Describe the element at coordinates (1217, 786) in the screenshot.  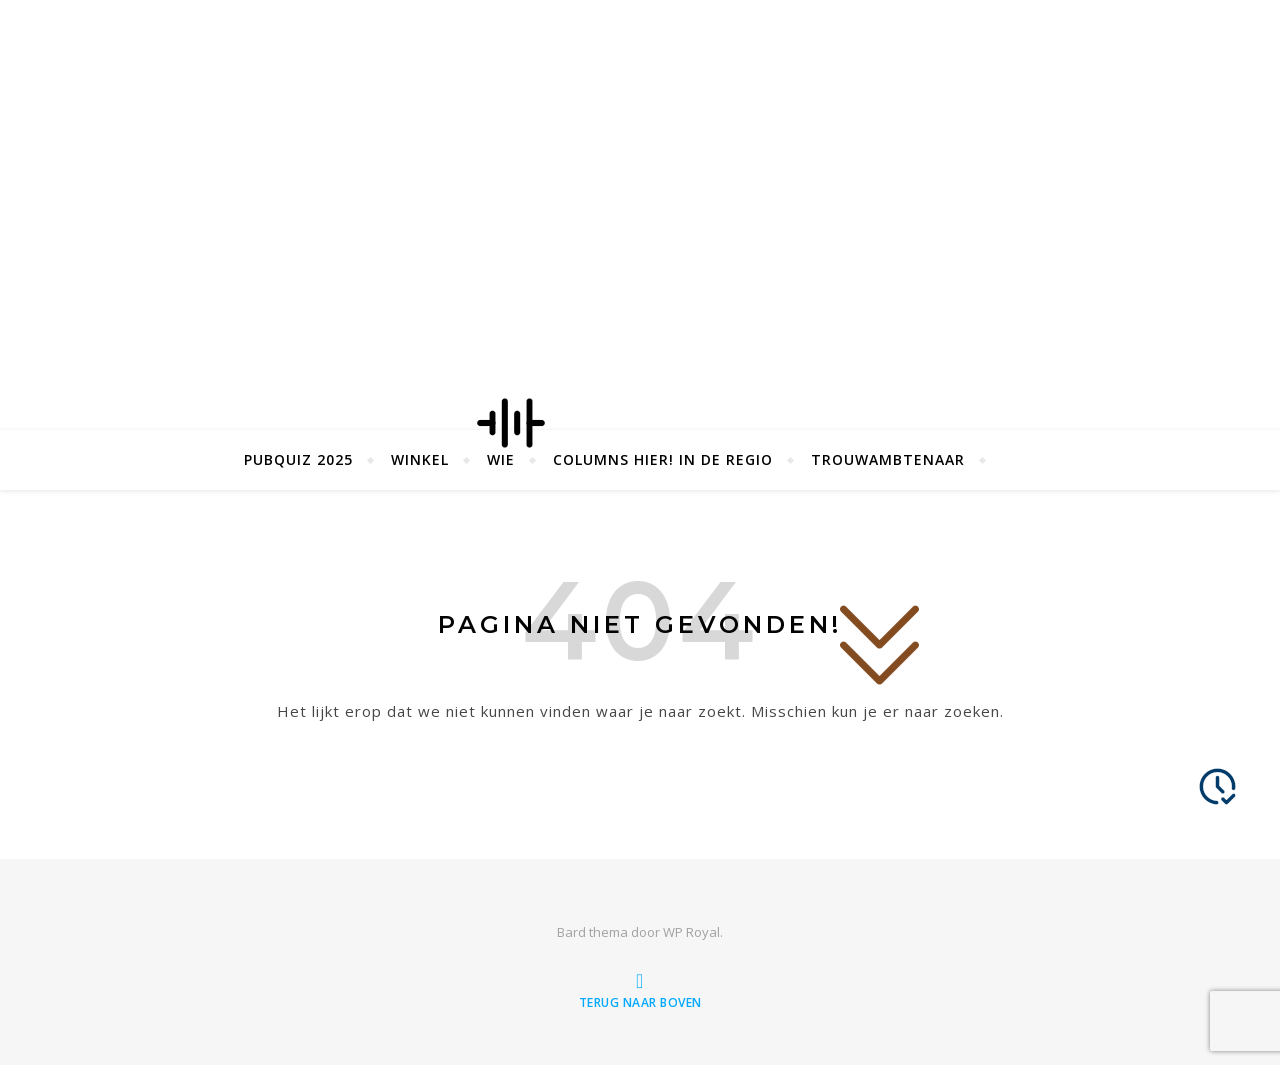
I see `task or event completed on time` at that location.